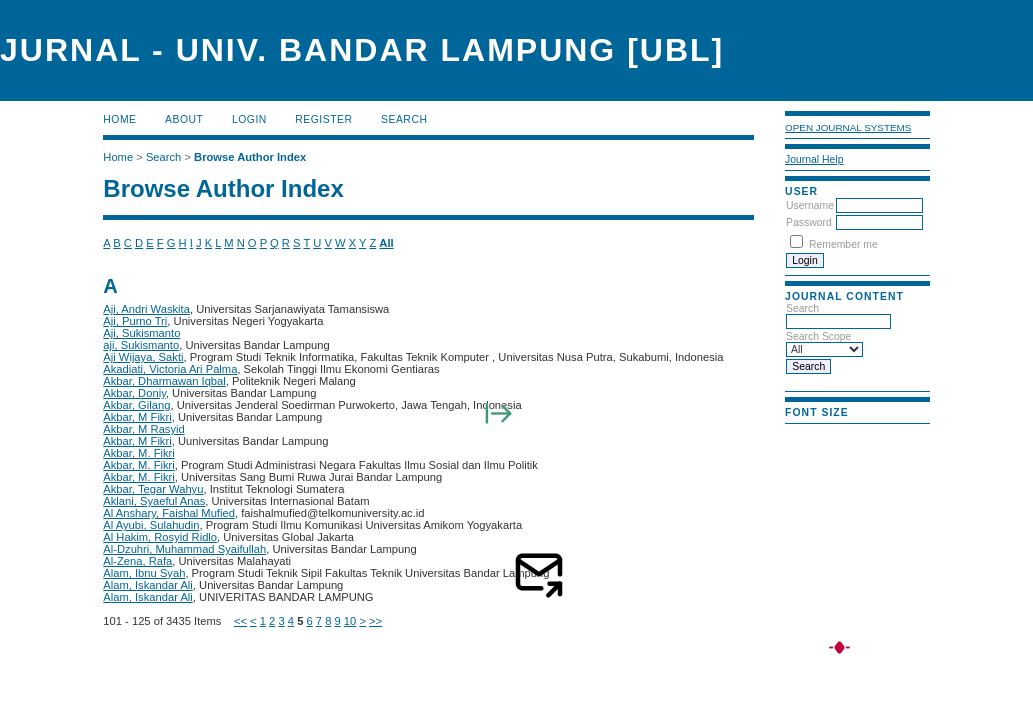 The width and height of the screenshot is (1033, 720). I want to click on align keyframe to horizontal center, so click(839, 647).